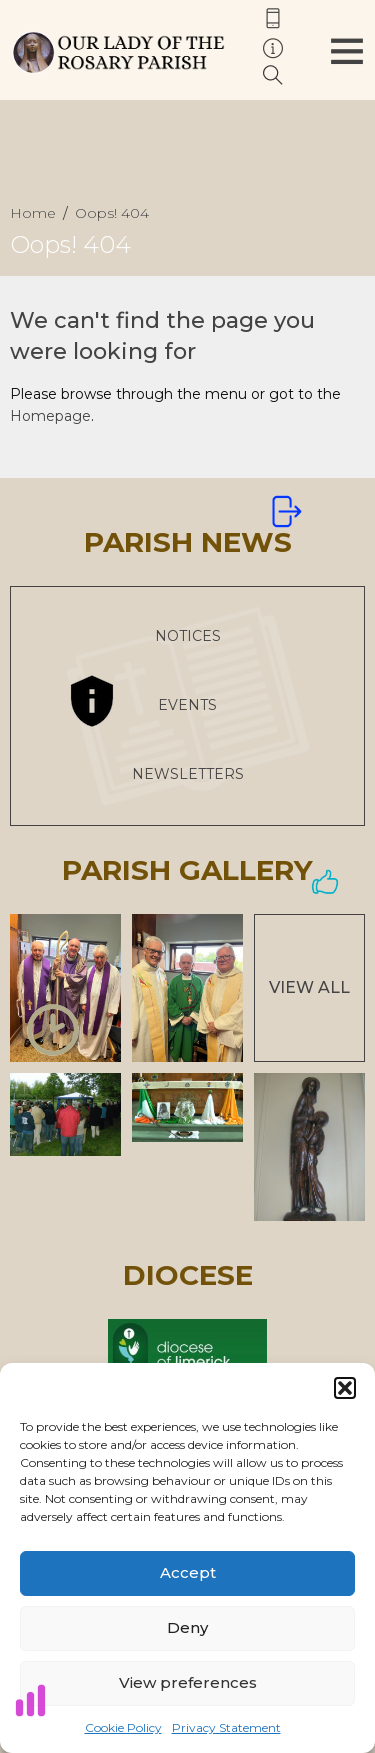 This screenshot has width=375, height=1753. I want to click on view privacy policy or settings, so click(92, 701).